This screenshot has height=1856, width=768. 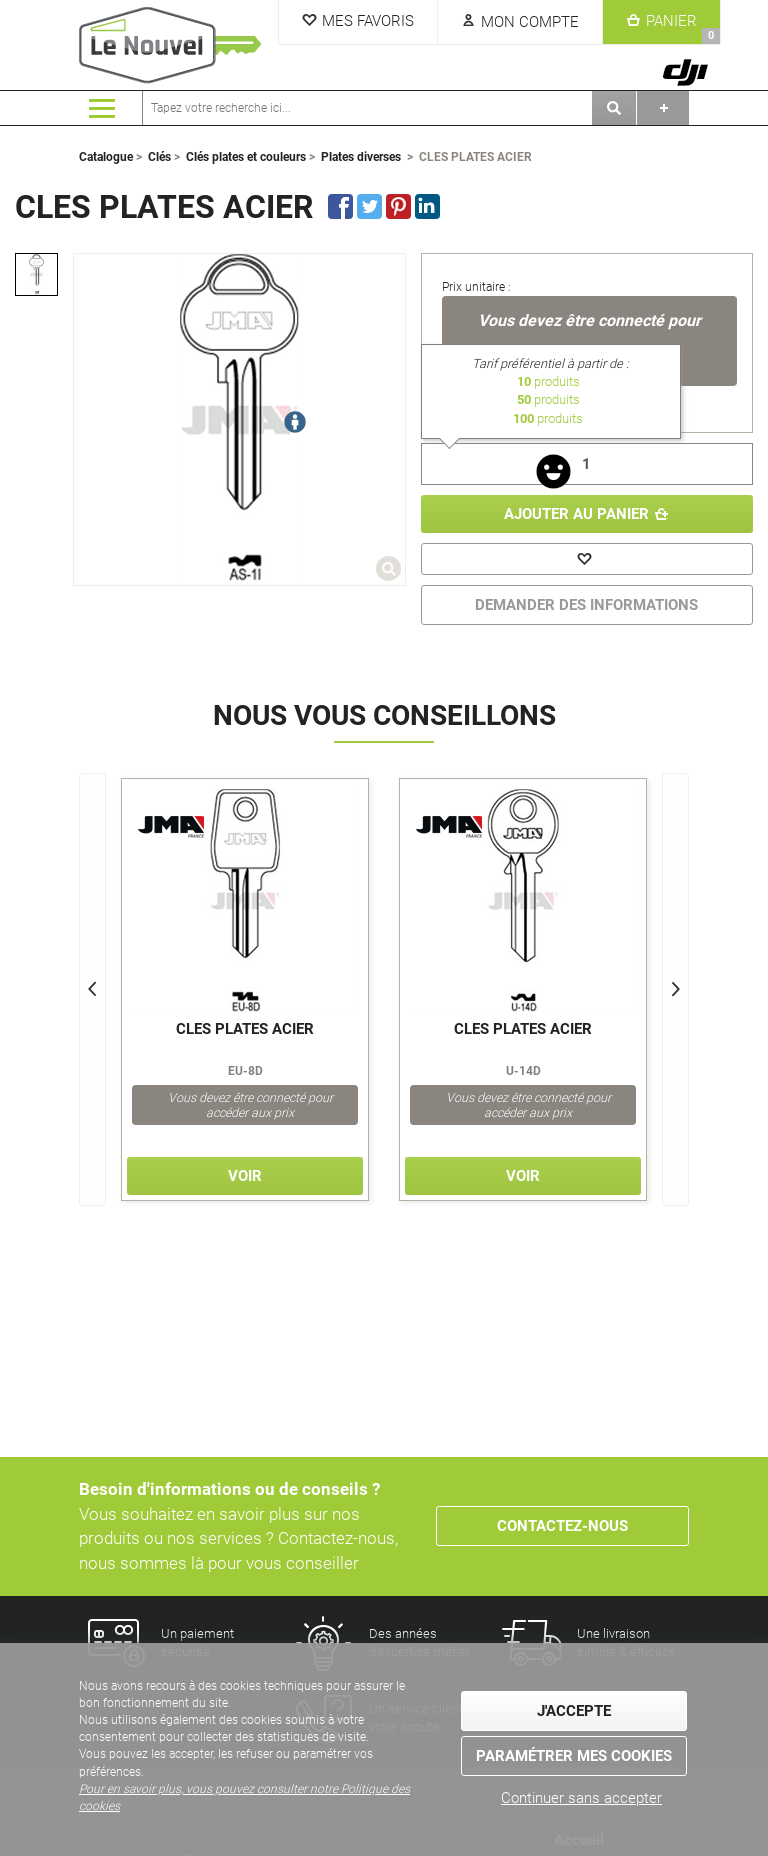 What do you see at coordinates (295, 422) in the screenshot?
I see `indicates content requiring attribution under creative commons license` at bounding box center [295, 422].